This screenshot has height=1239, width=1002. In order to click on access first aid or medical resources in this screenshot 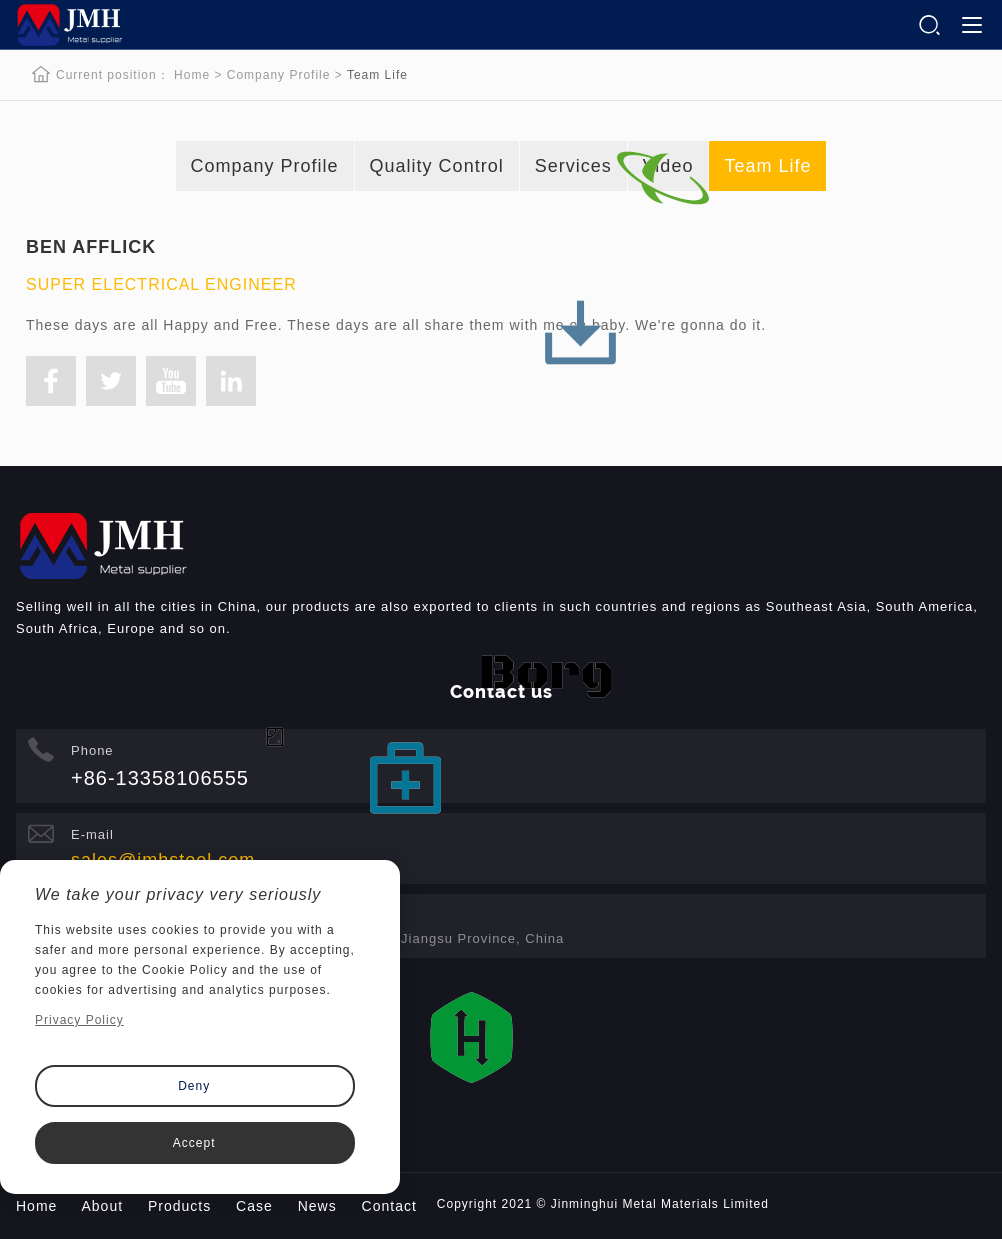, I will do `click(405, 781)`.